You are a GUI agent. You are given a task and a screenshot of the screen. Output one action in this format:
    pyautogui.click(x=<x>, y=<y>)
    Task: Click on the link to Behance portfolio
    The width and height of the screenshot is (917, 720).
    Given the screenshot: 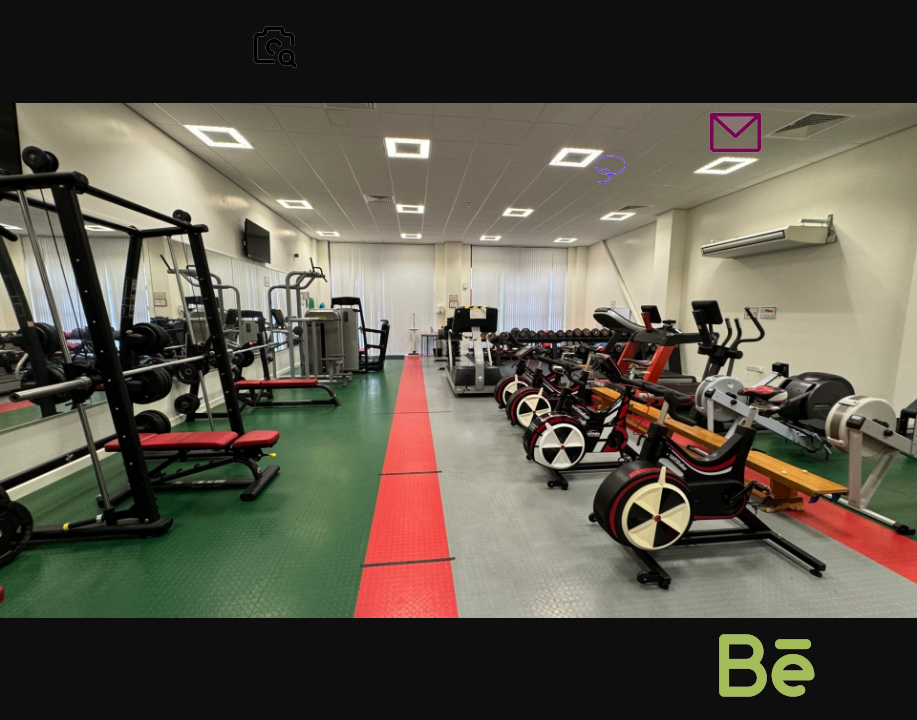 What is the action you would take?
    pyautogui.click(x=763, y=665)
    